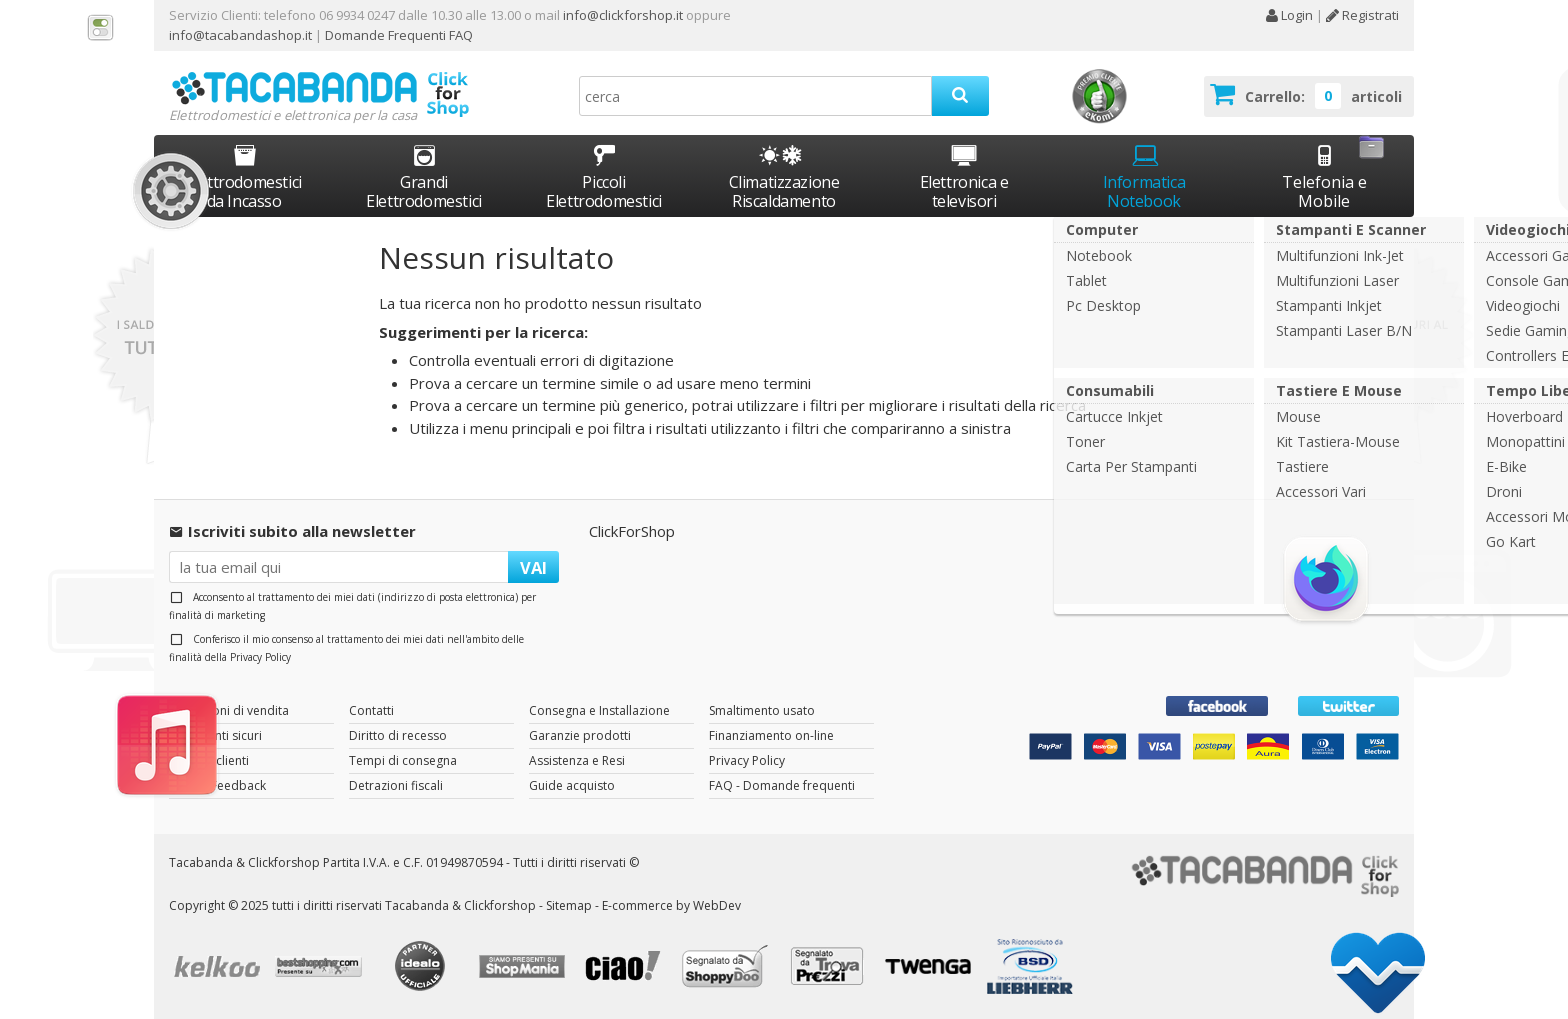 Image resolution: width=1568 pixels, height=1019 pixels. Describe the element at coordinates (171, 191) in the screenshot. I see `open system settings` at that location.